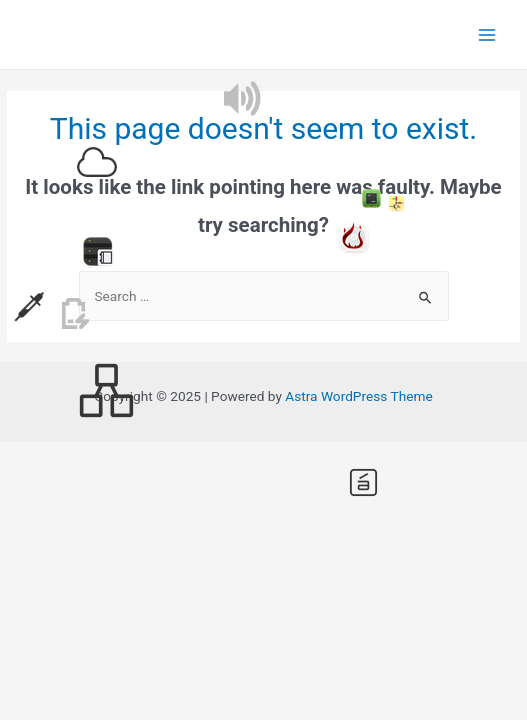 Image resolution: width=527 pixels, height=720 pixels. I want to click on open gtk4 node editor application, so click(106, 390).